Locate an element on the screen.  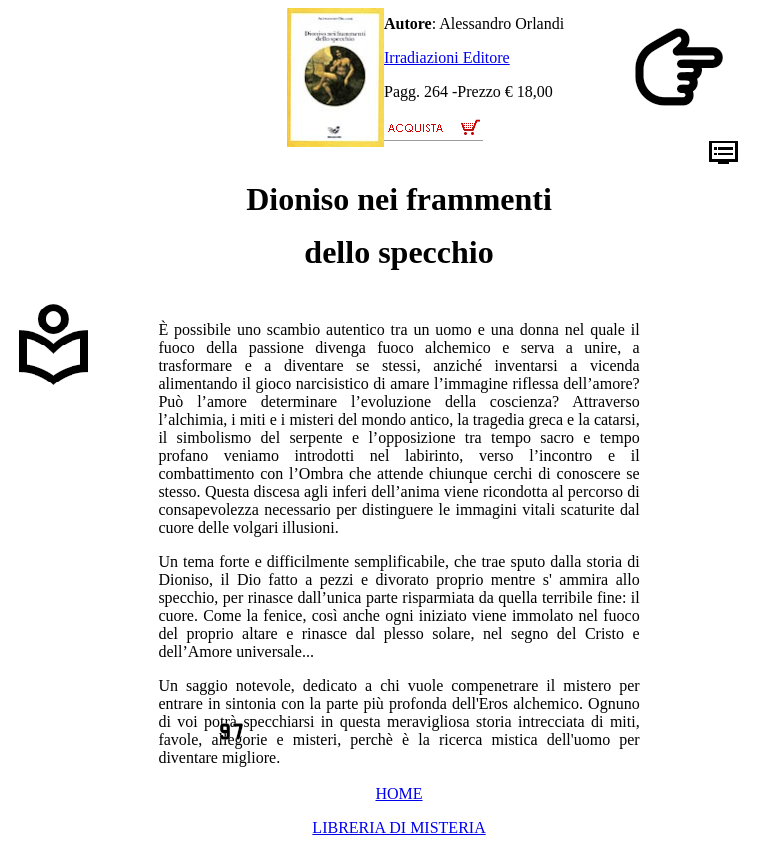
navigate to the next item or step is located at coordinates (677, 68).